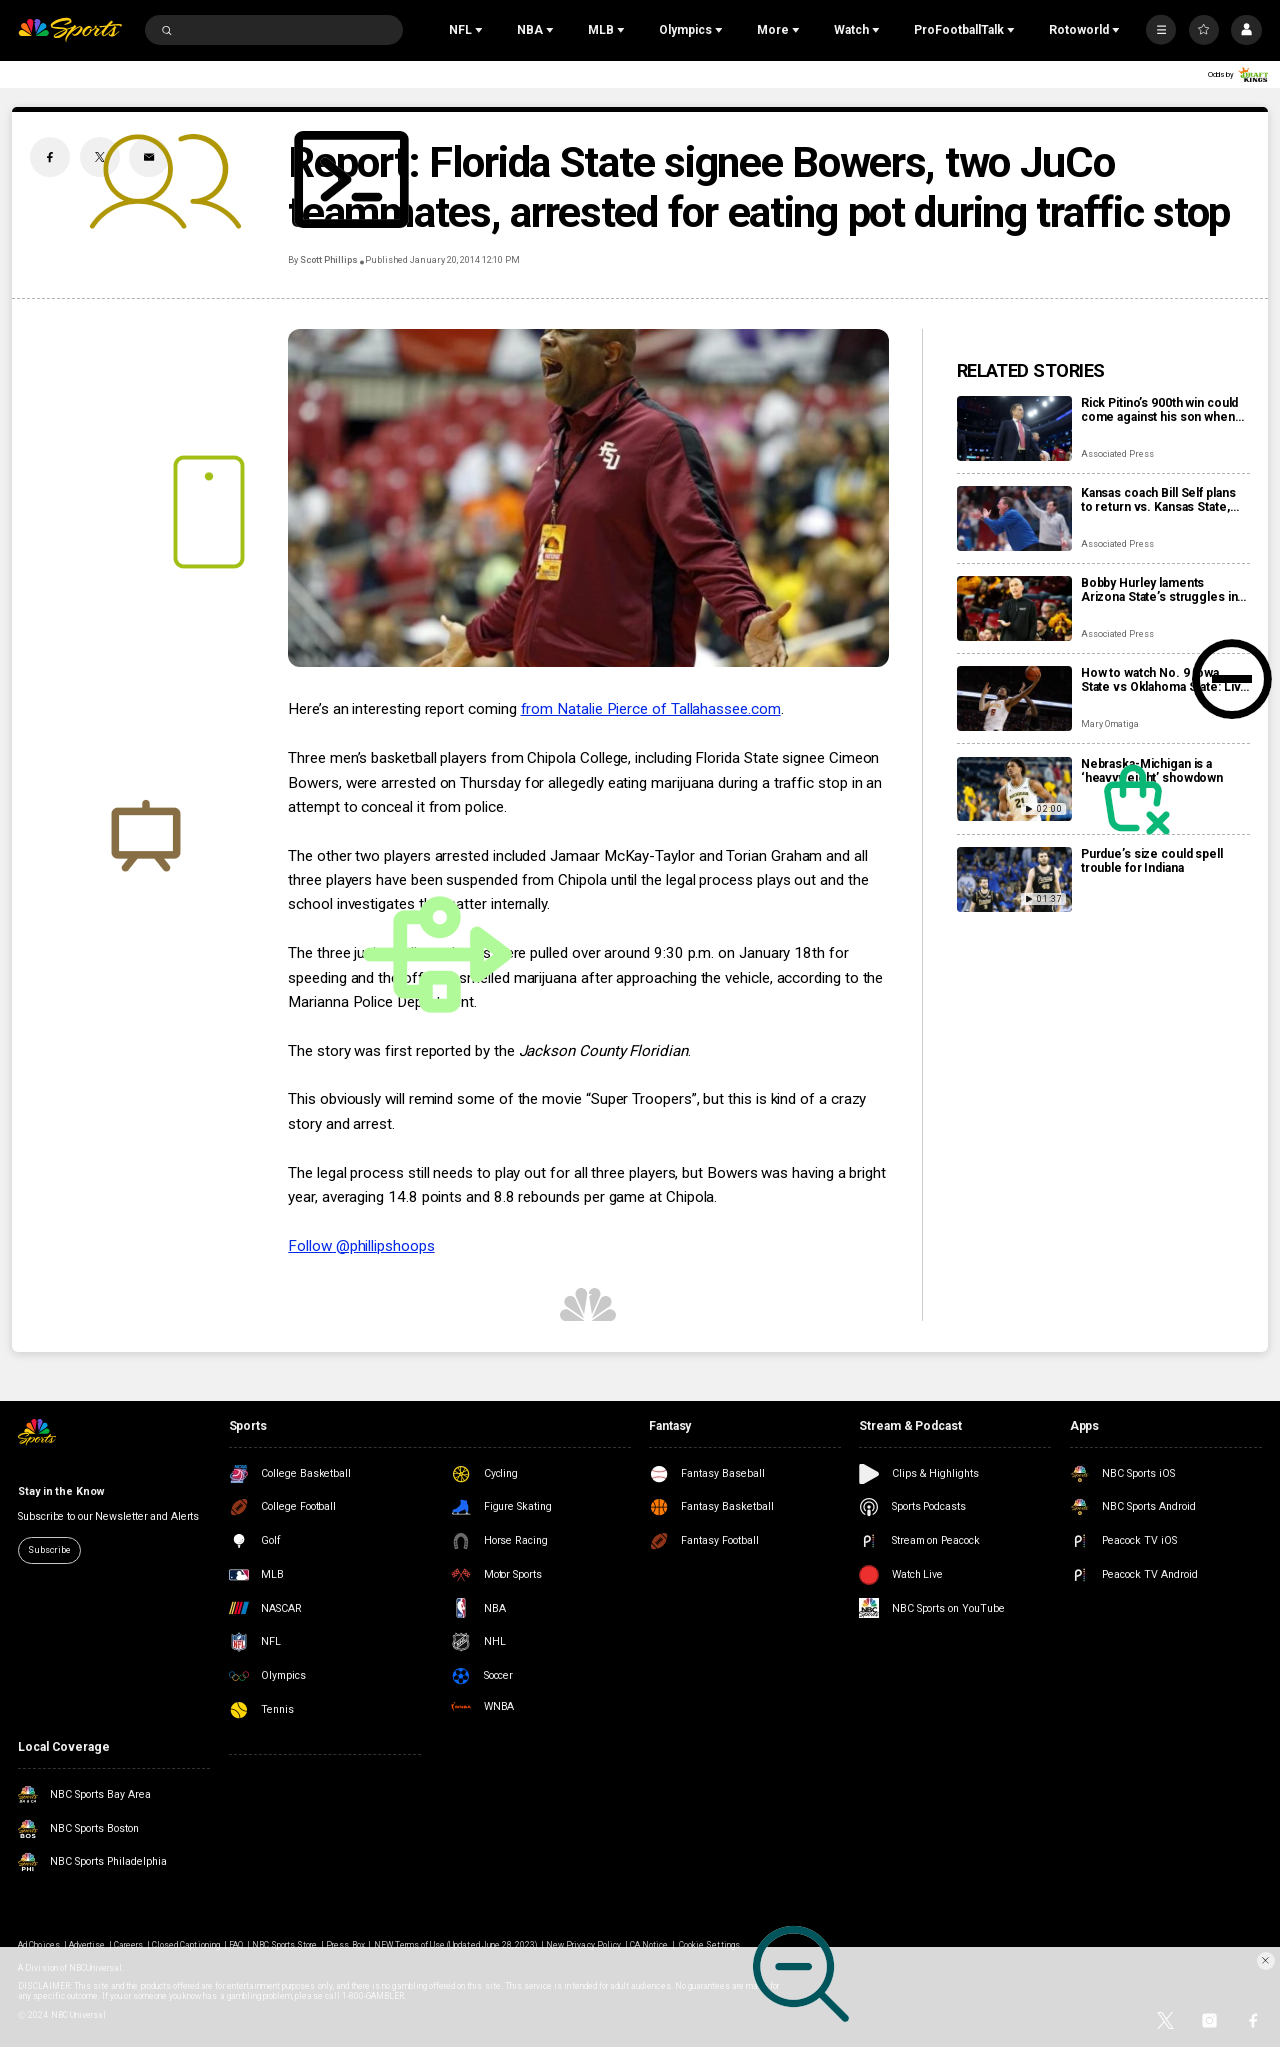  I want to click on remove item from shopping bag, so click(1133, 798).